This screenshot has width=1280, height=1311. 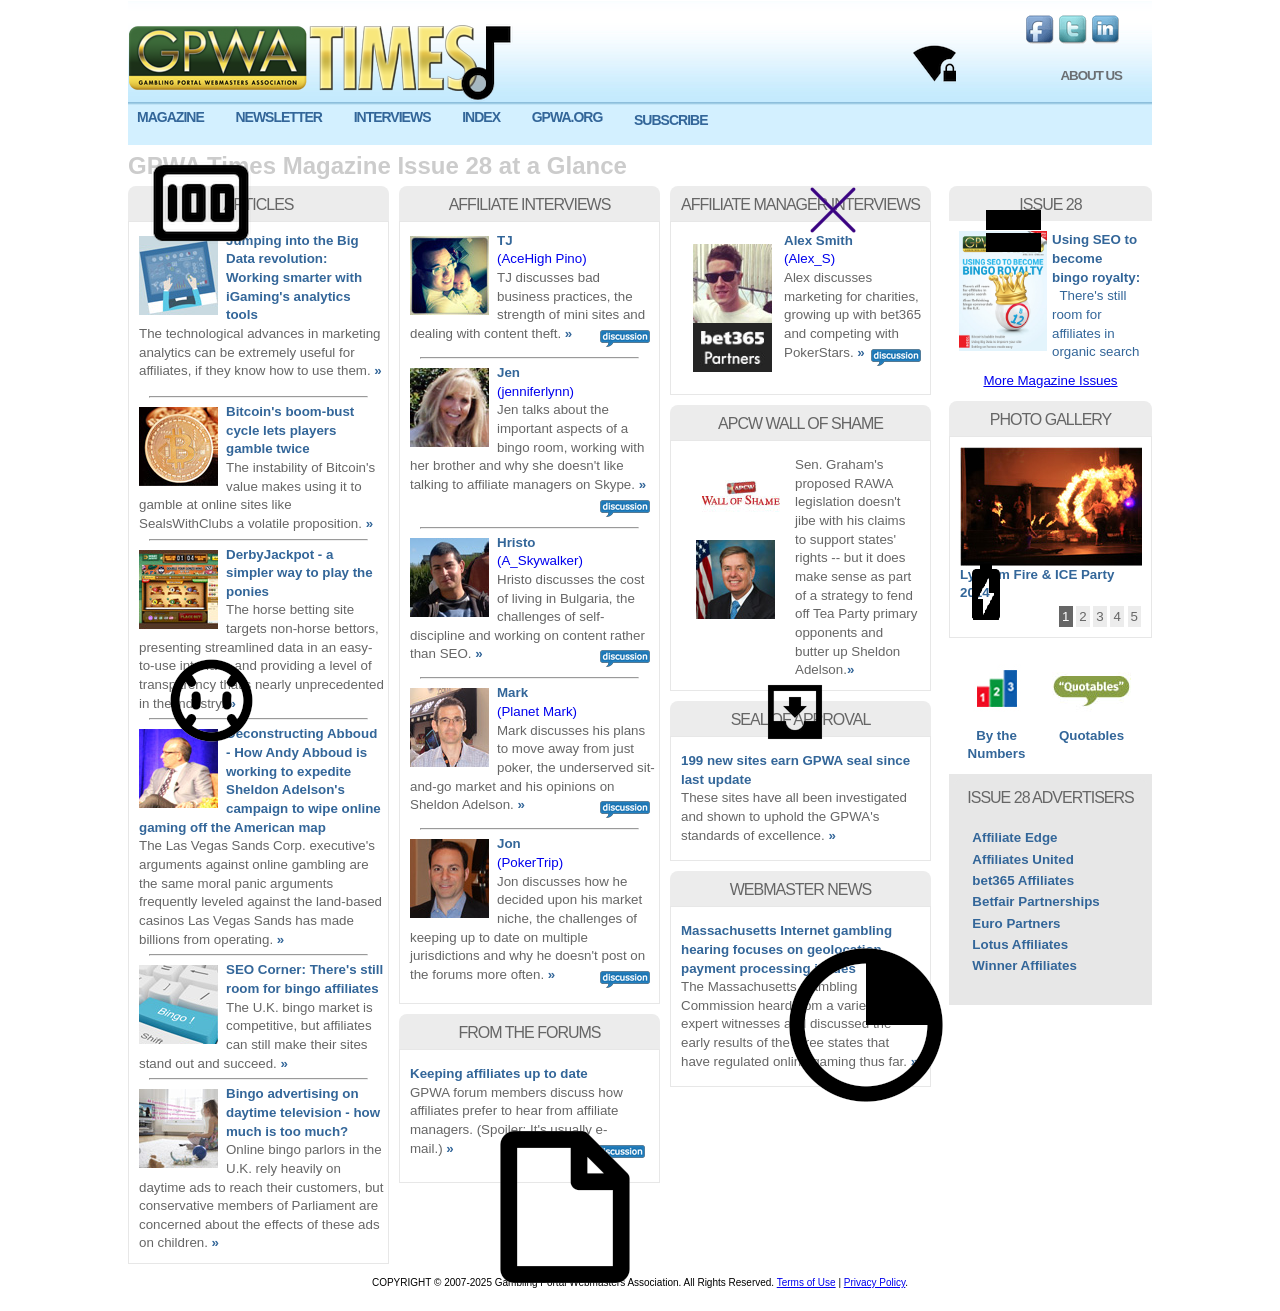 What do you see at coordinates (866, 1025) in the screenshot?
I see `indicates 25% progress or completion` at bounding box center [866, 1025].